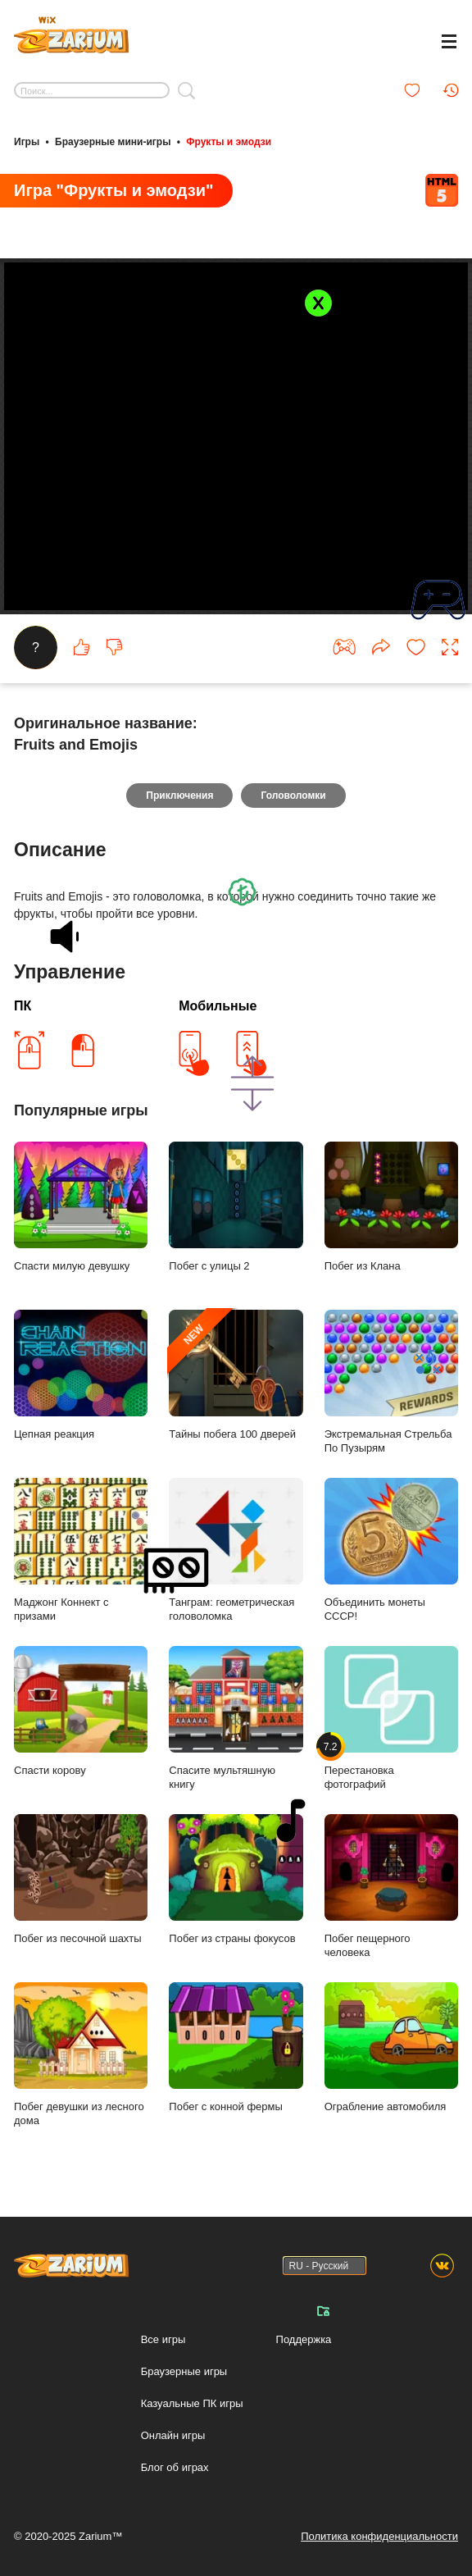  Describe the element at coordinates (66, 937) in the screenshot. I see `adjust volume to low level` at that location.